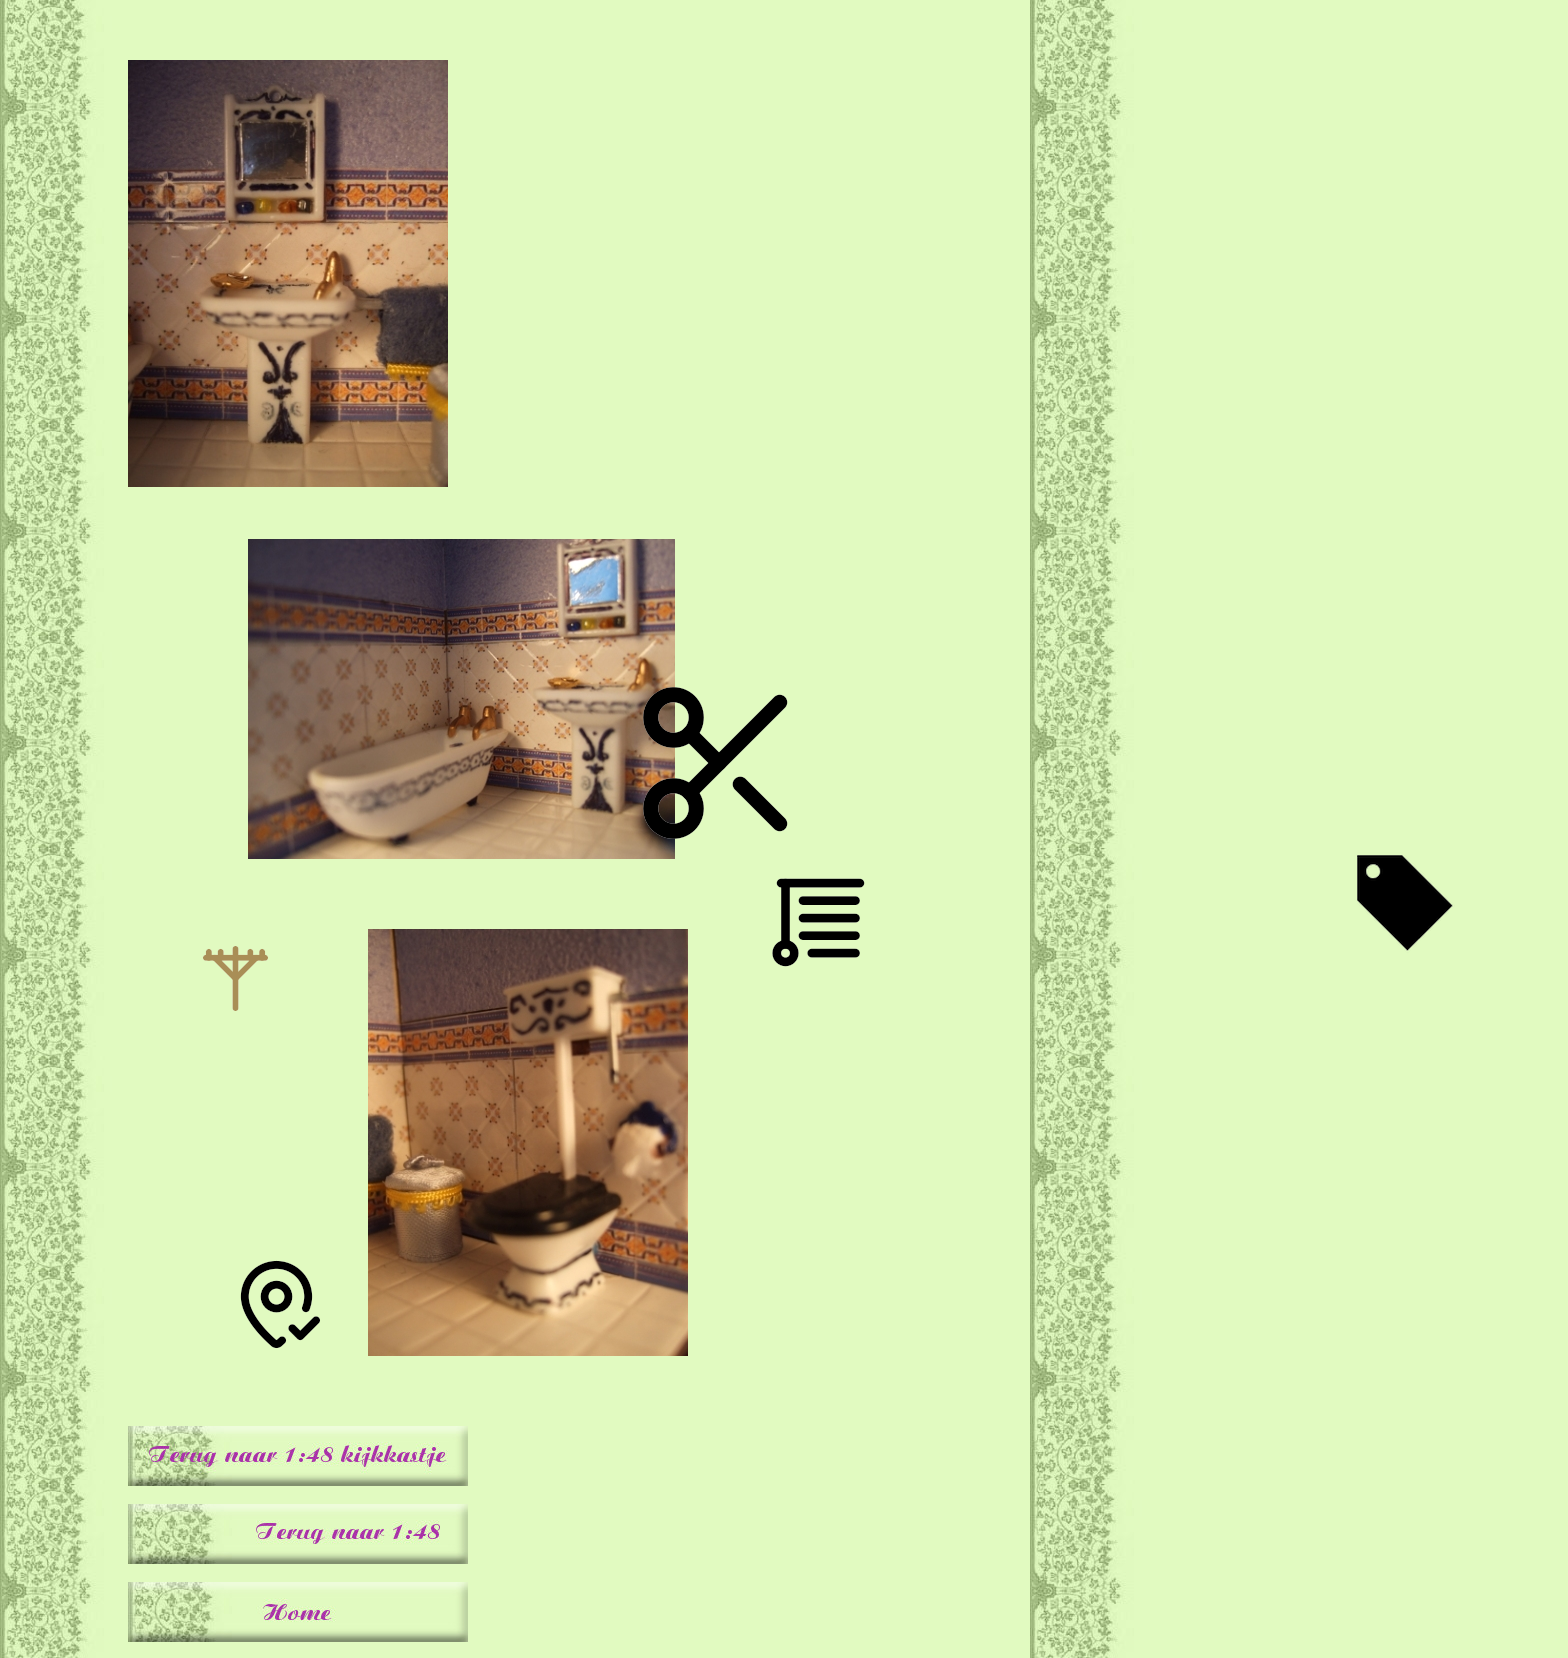  Describe the element at coordinates (1403, 901) in the screenshot. I see `add or view tags for an item` at that location.